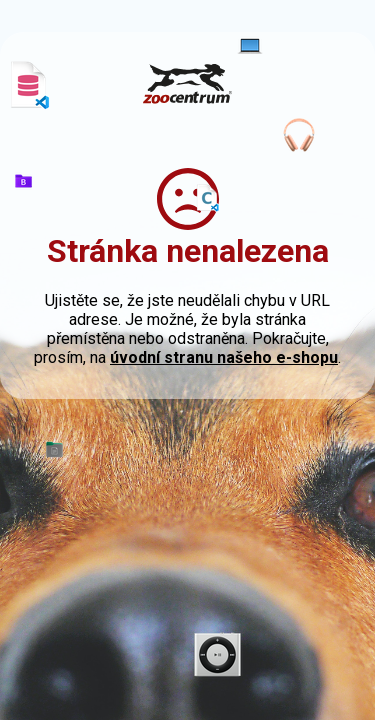  I want to click on folder containing bootstrap framework files, so click(23, 181).